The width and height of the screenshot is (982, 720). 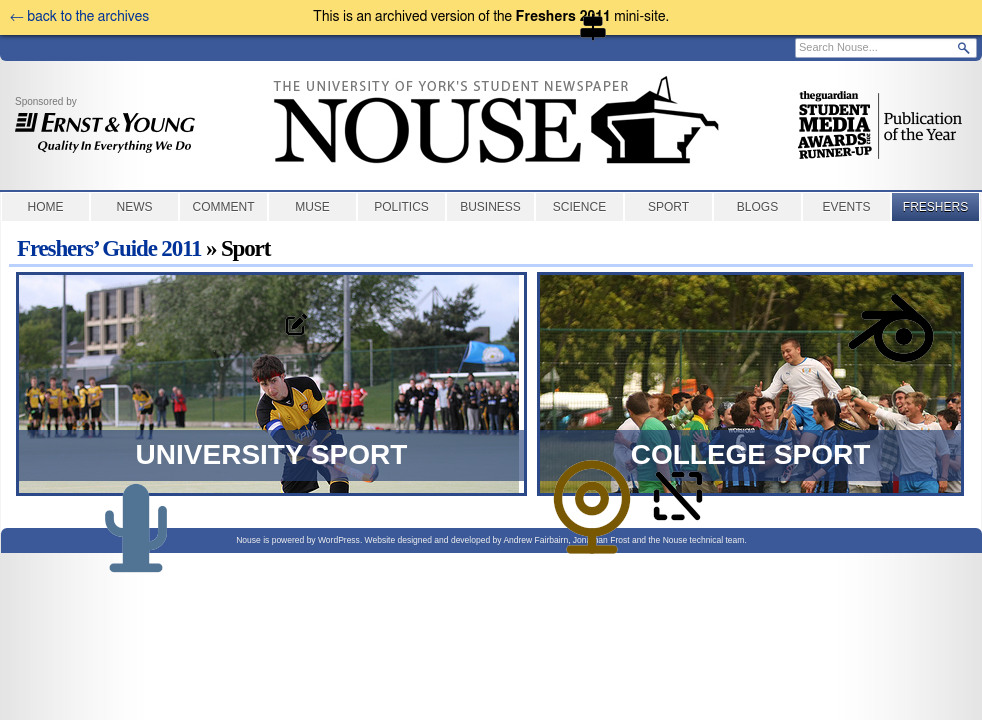 I want to click on edit or modify content, so click(x=296, y=324).